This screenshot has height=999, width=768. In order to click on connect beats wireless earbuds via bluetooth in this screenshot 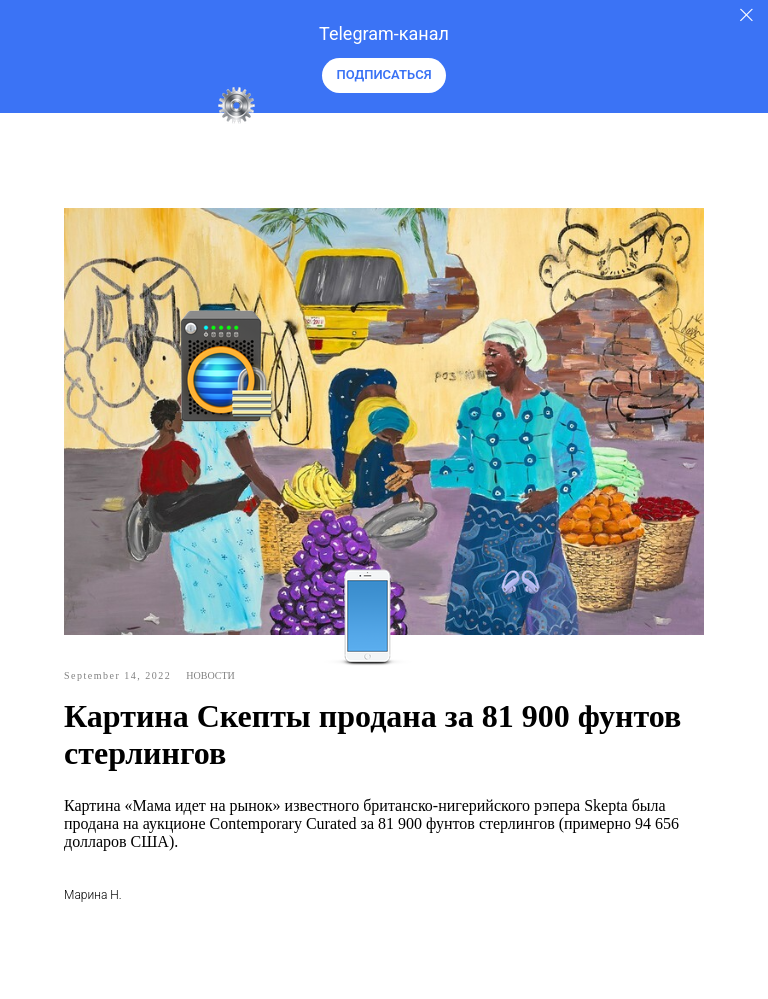, I will do `click(520, 583)`.